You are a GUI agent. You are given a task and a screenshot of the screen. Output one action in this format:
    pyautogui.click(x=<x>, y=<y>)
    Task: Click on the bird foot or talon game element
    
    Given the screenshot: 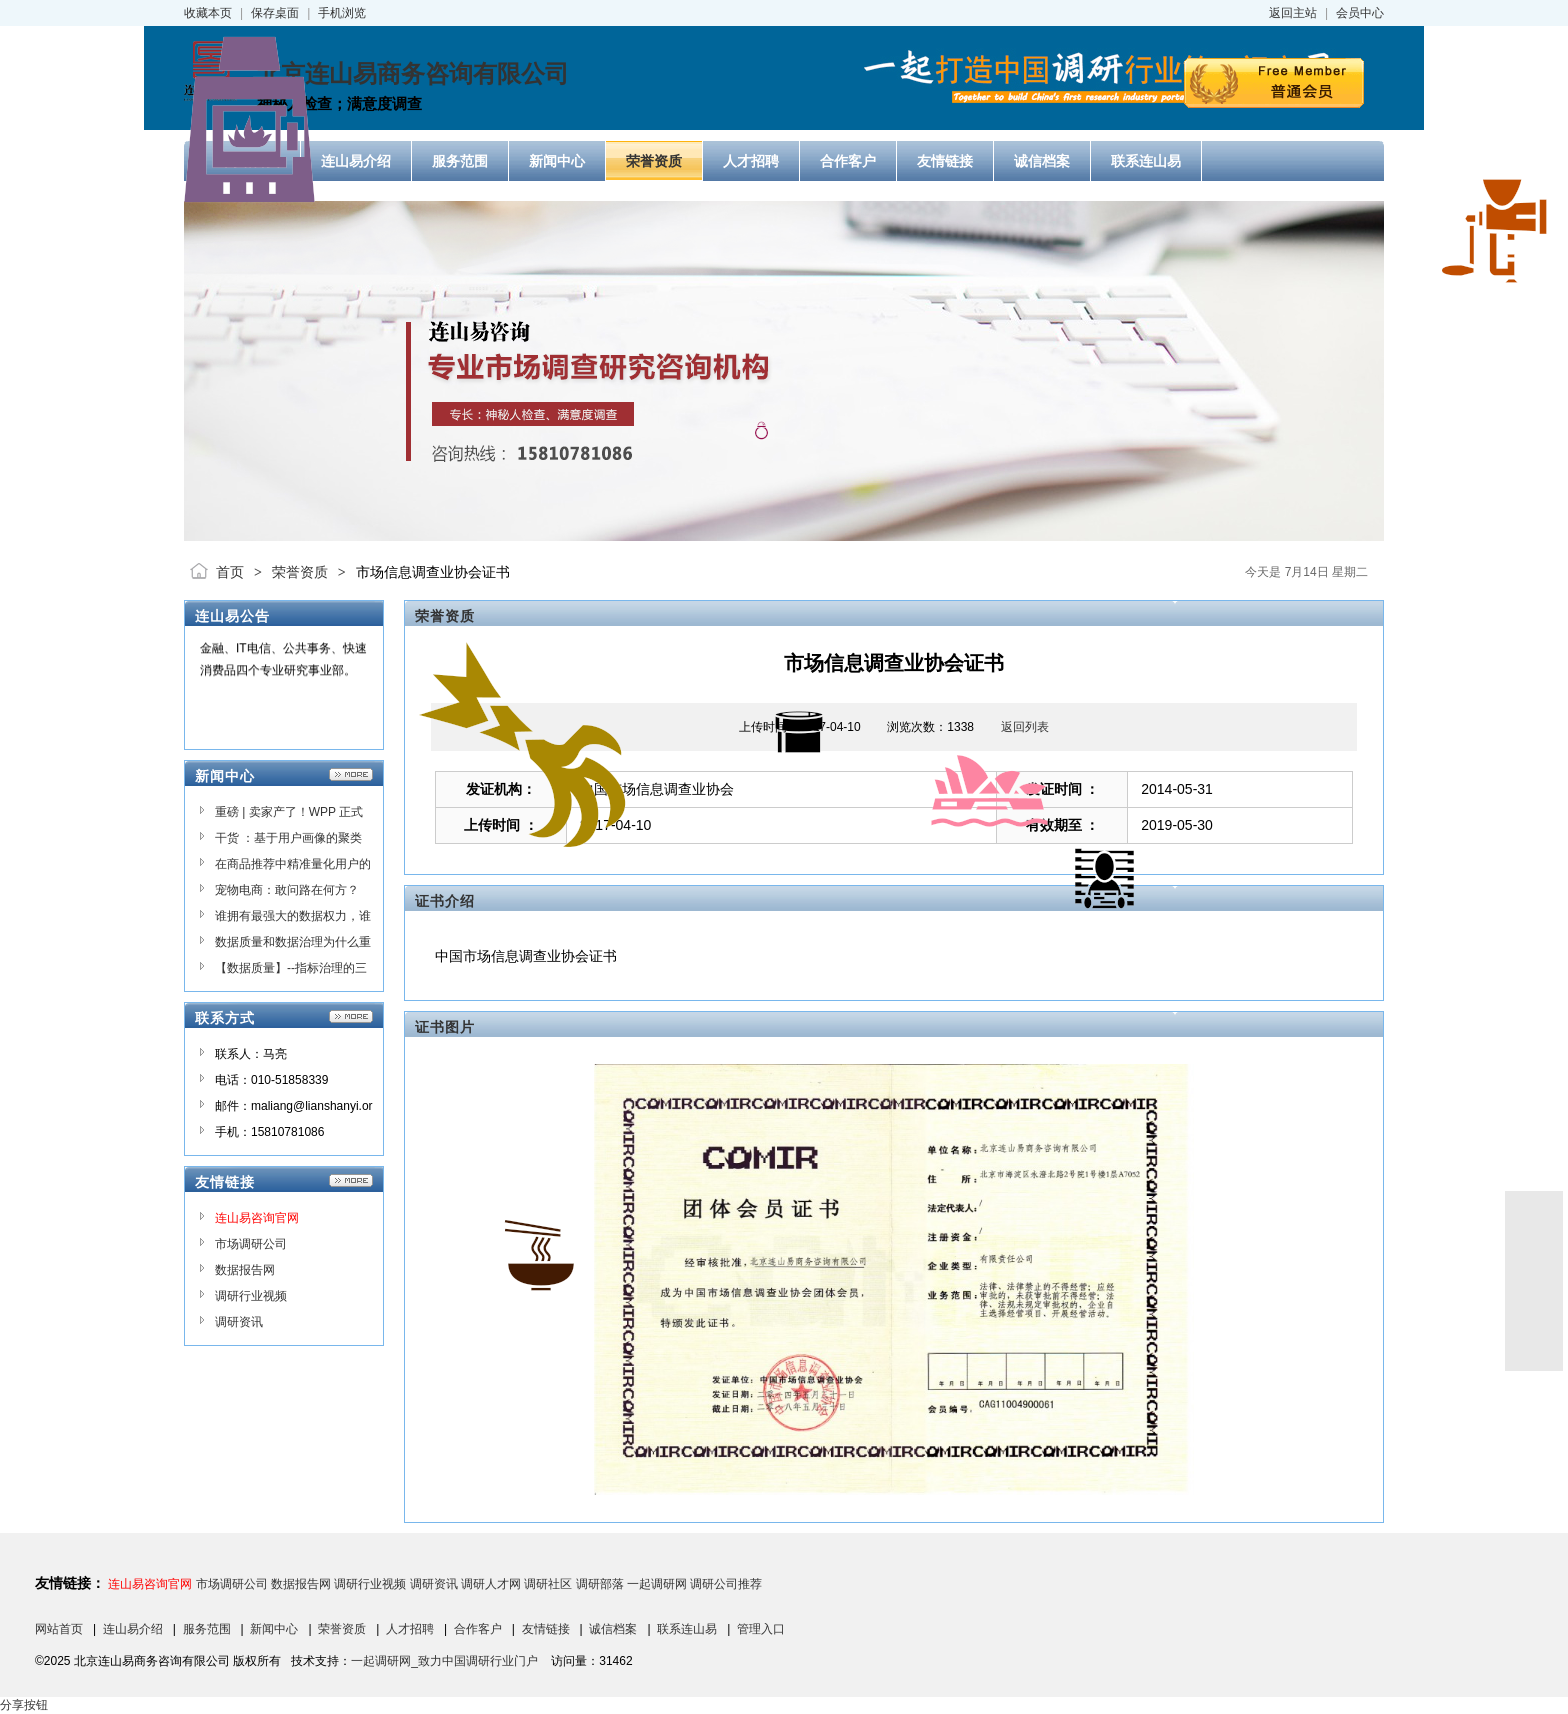 What is the action you would take?
    pyautogui.click(x=521, y=744)
    